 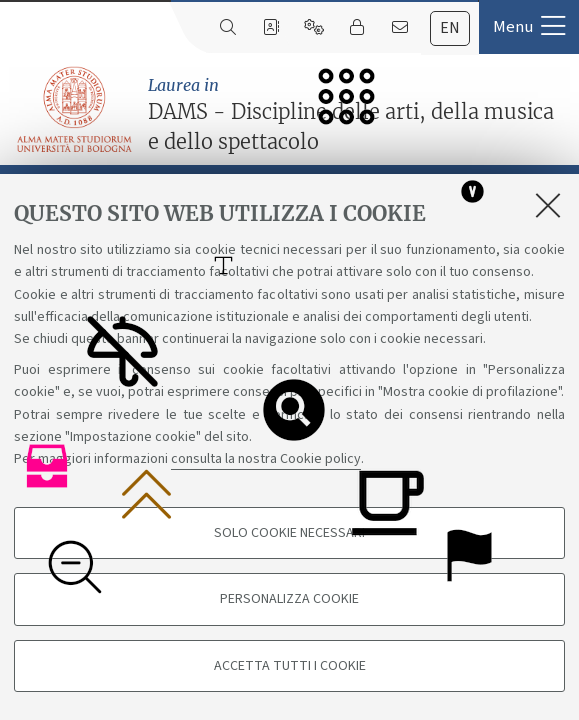 I want to click on access stacked file trays or inbox folders, so click(x=47, y=466).